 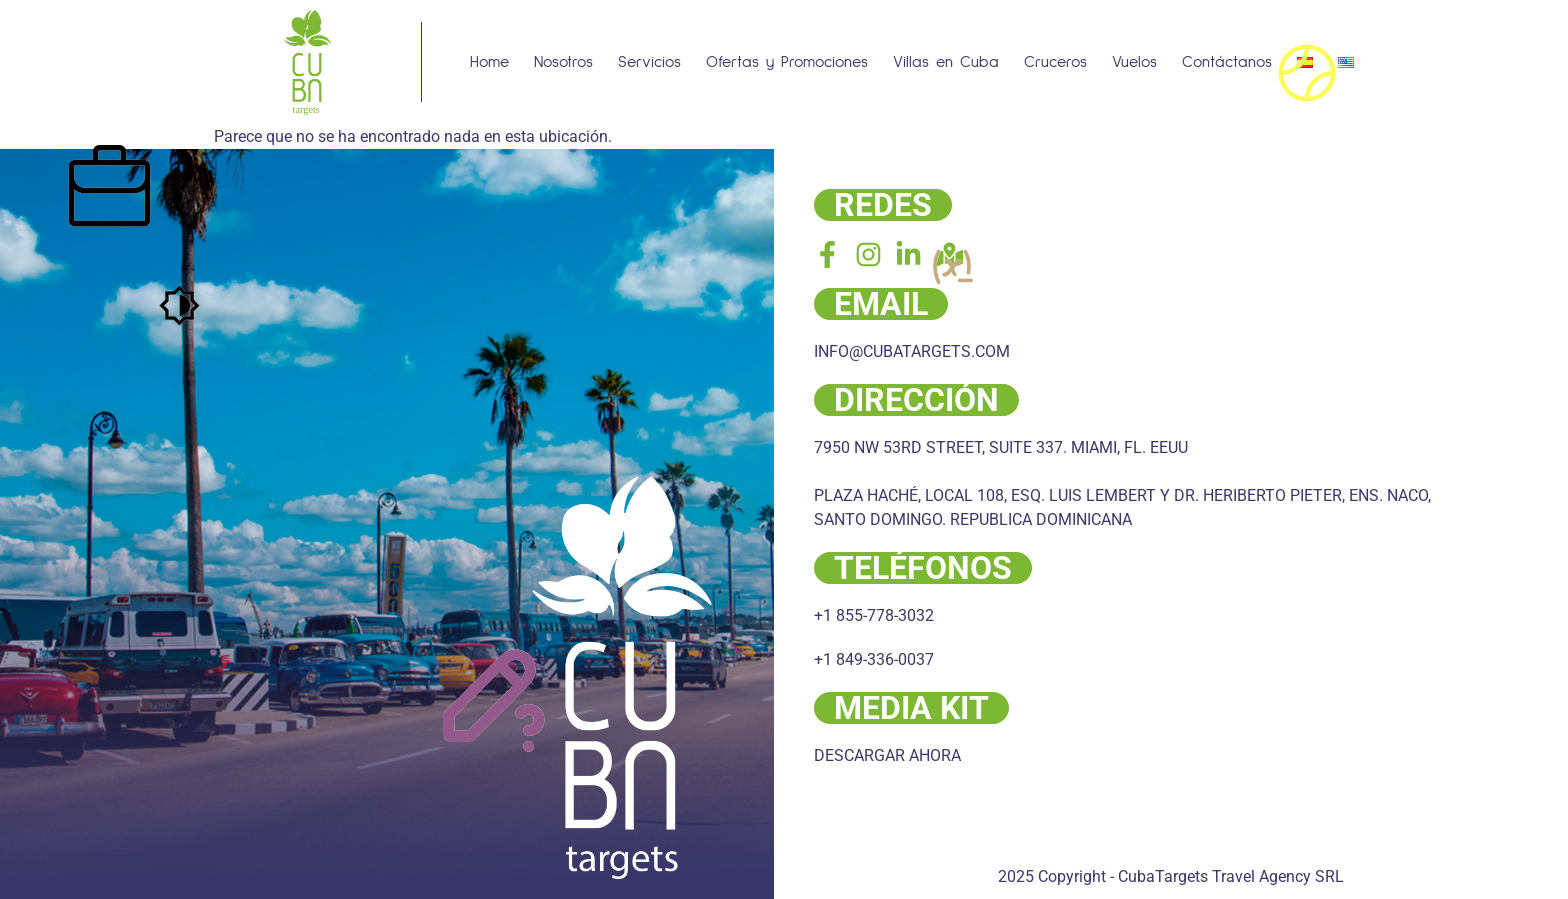 I want to click on adjust screen brightness level, so click(x=179, y=305).